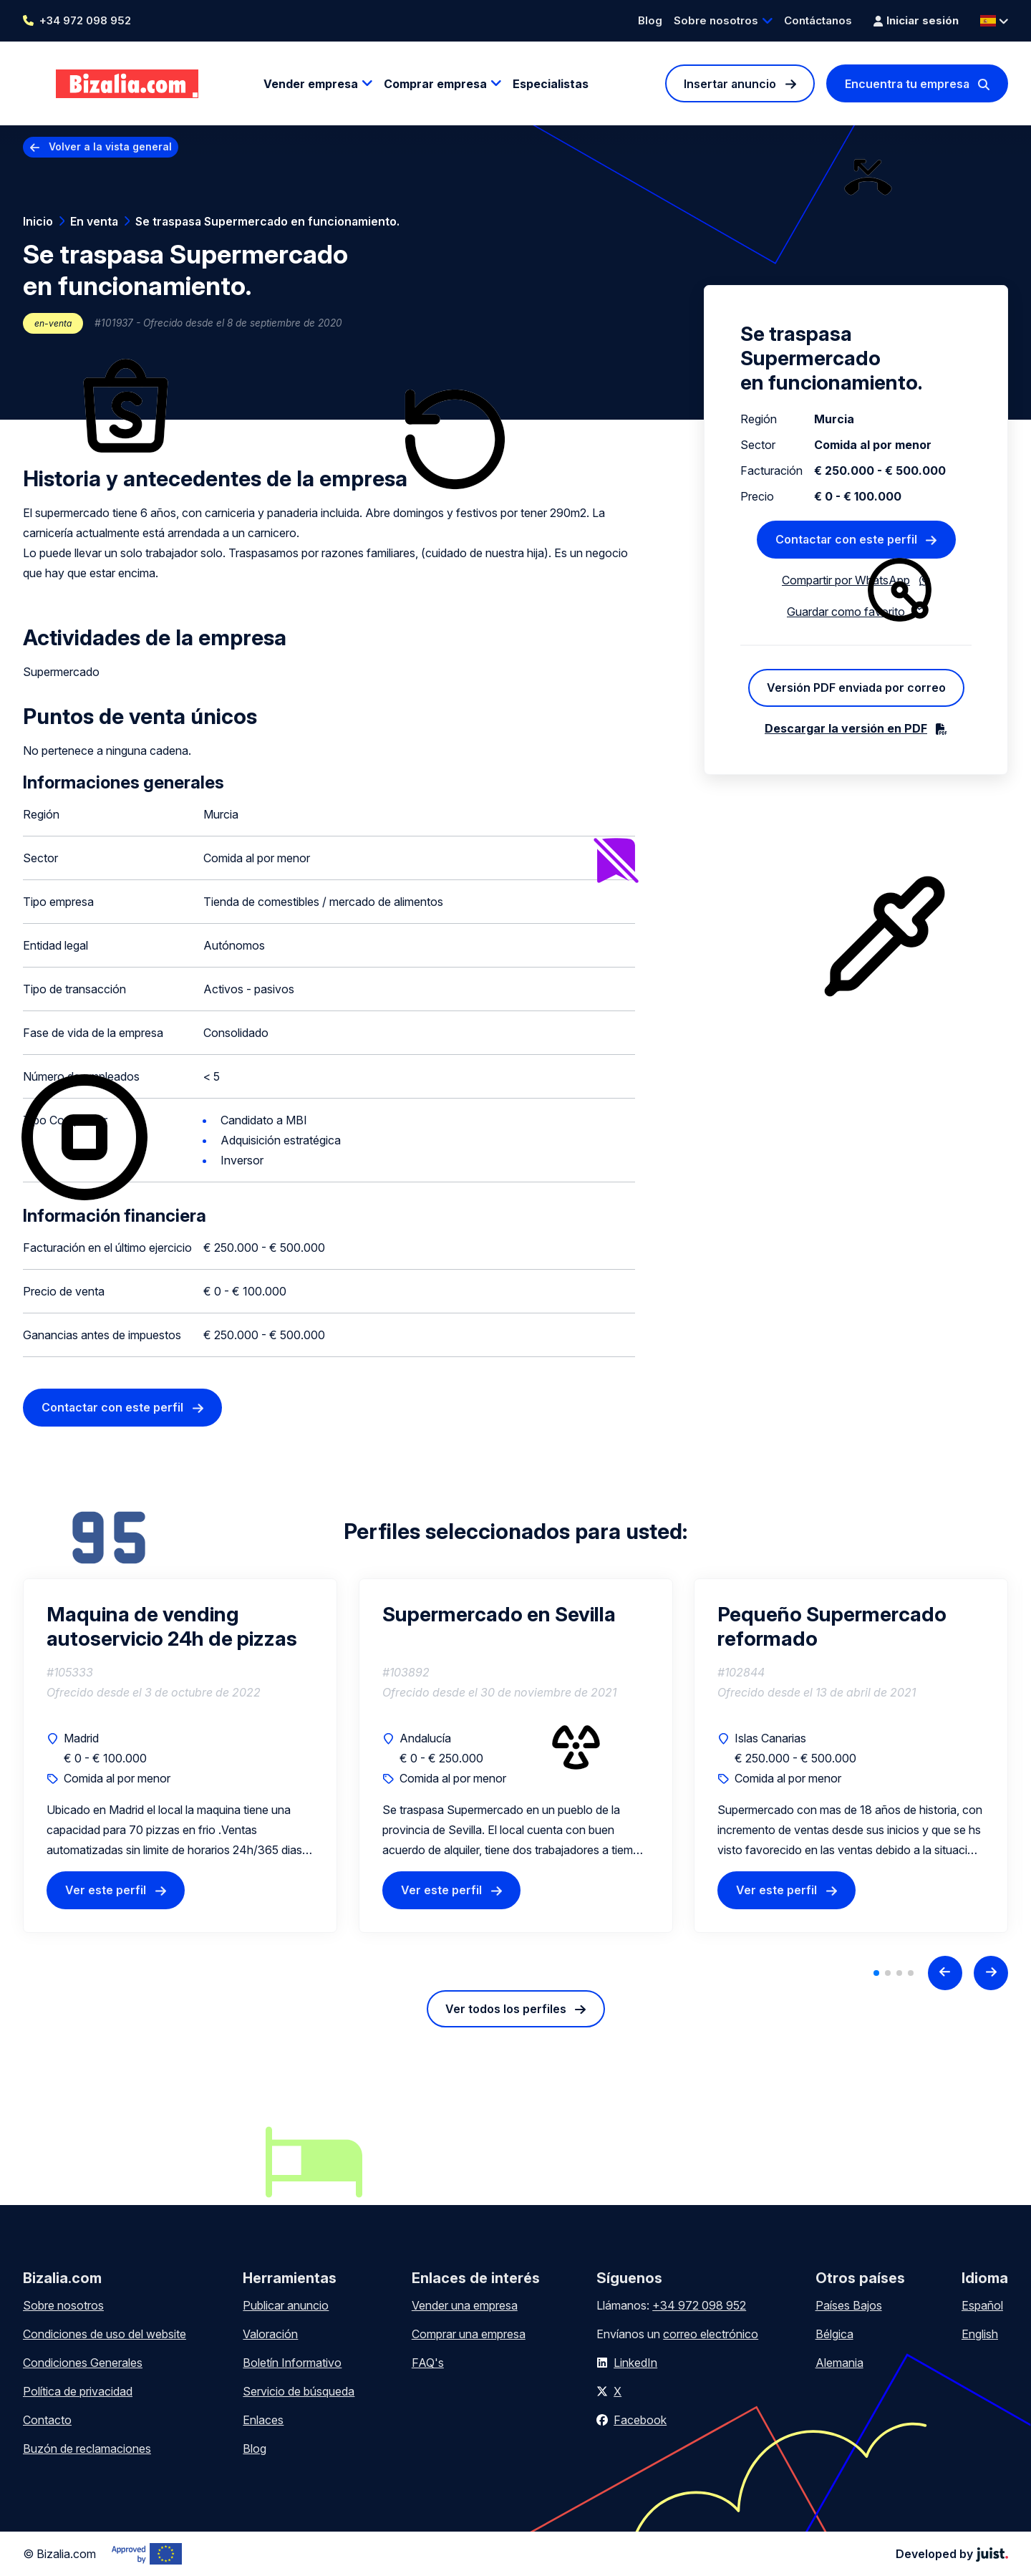 This screenshot has height=2576, width=1031. I want to click on indicates a missed phone call, so click(868, 177).